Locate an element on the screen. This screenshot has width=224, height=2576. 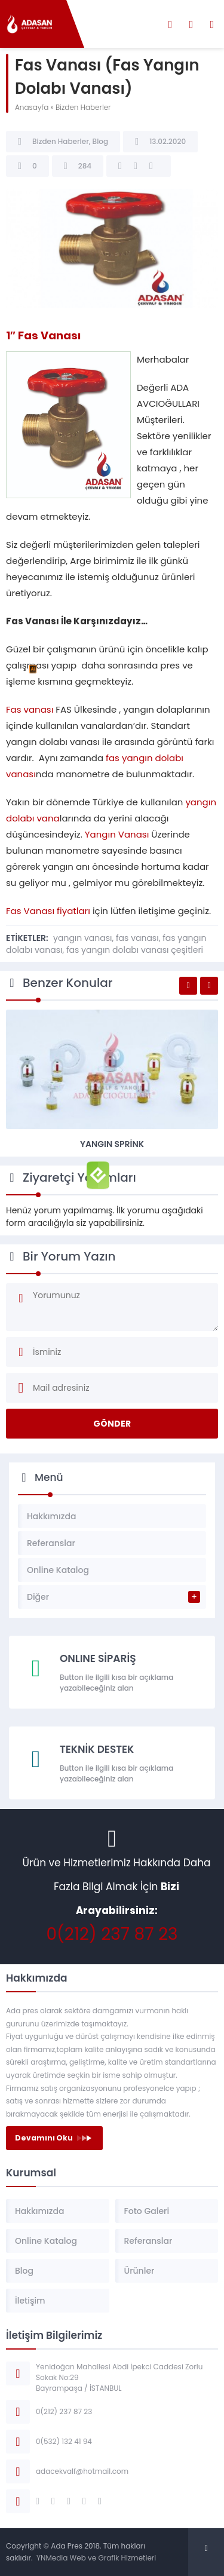
an epub ebook file is located at coordinates (98, 1175).